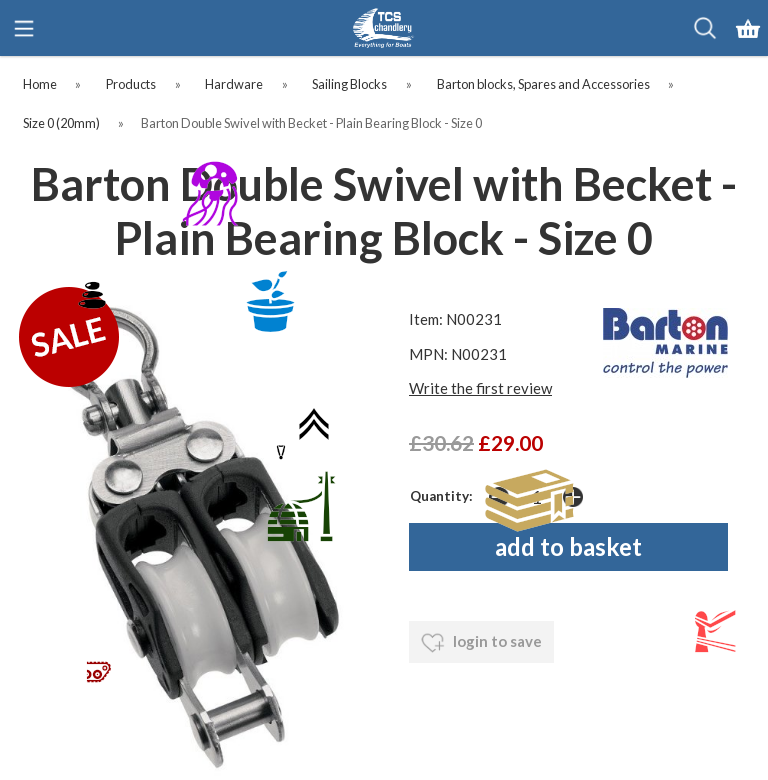  What do you see at coordinates (714, 631) in the screenshot?
I see `lock picking skill or ability in a game` at bounding box center [714, 631].